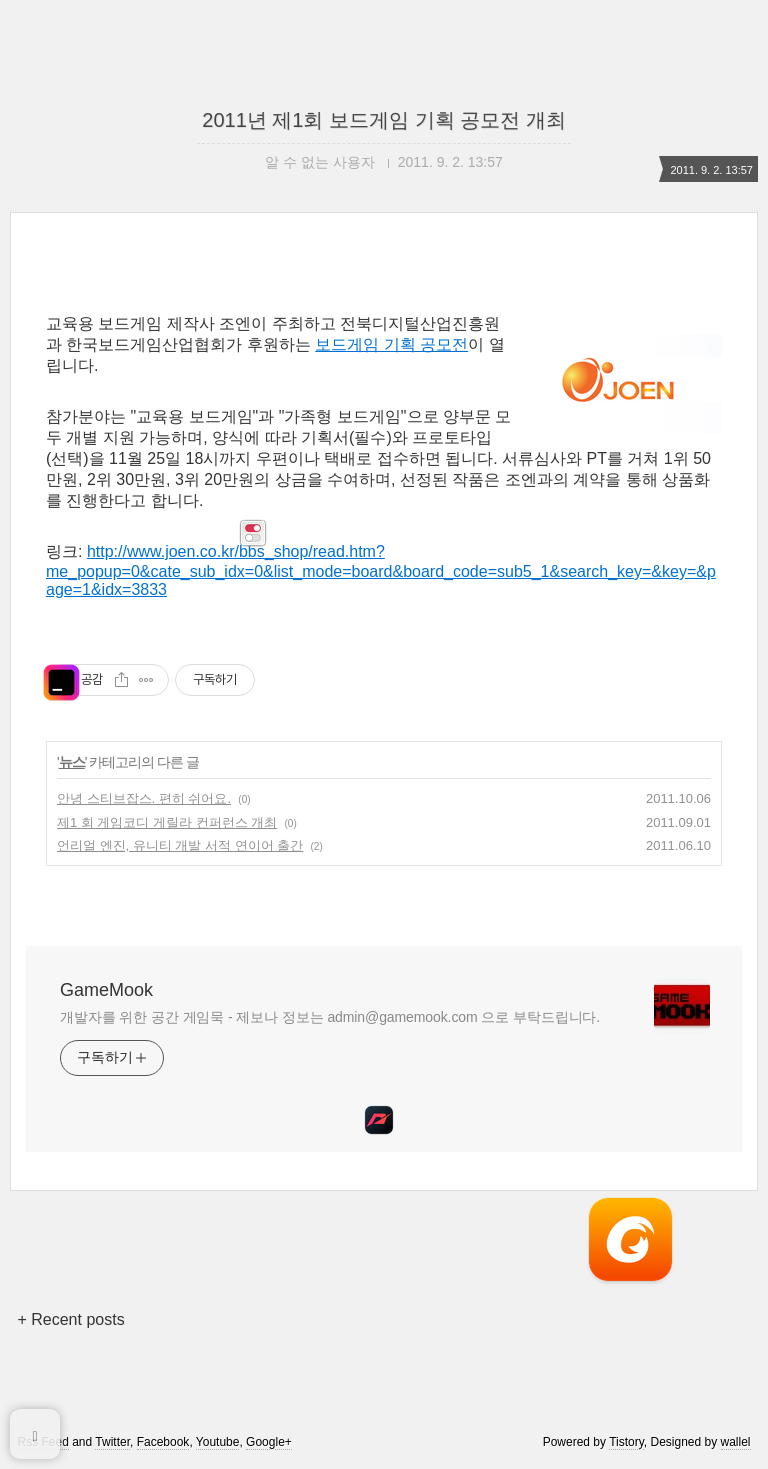  What do you see at coordinates (379, 1120) in the screenshot?
I see `launch need for speed payback` at bounding box center [379, 1120].